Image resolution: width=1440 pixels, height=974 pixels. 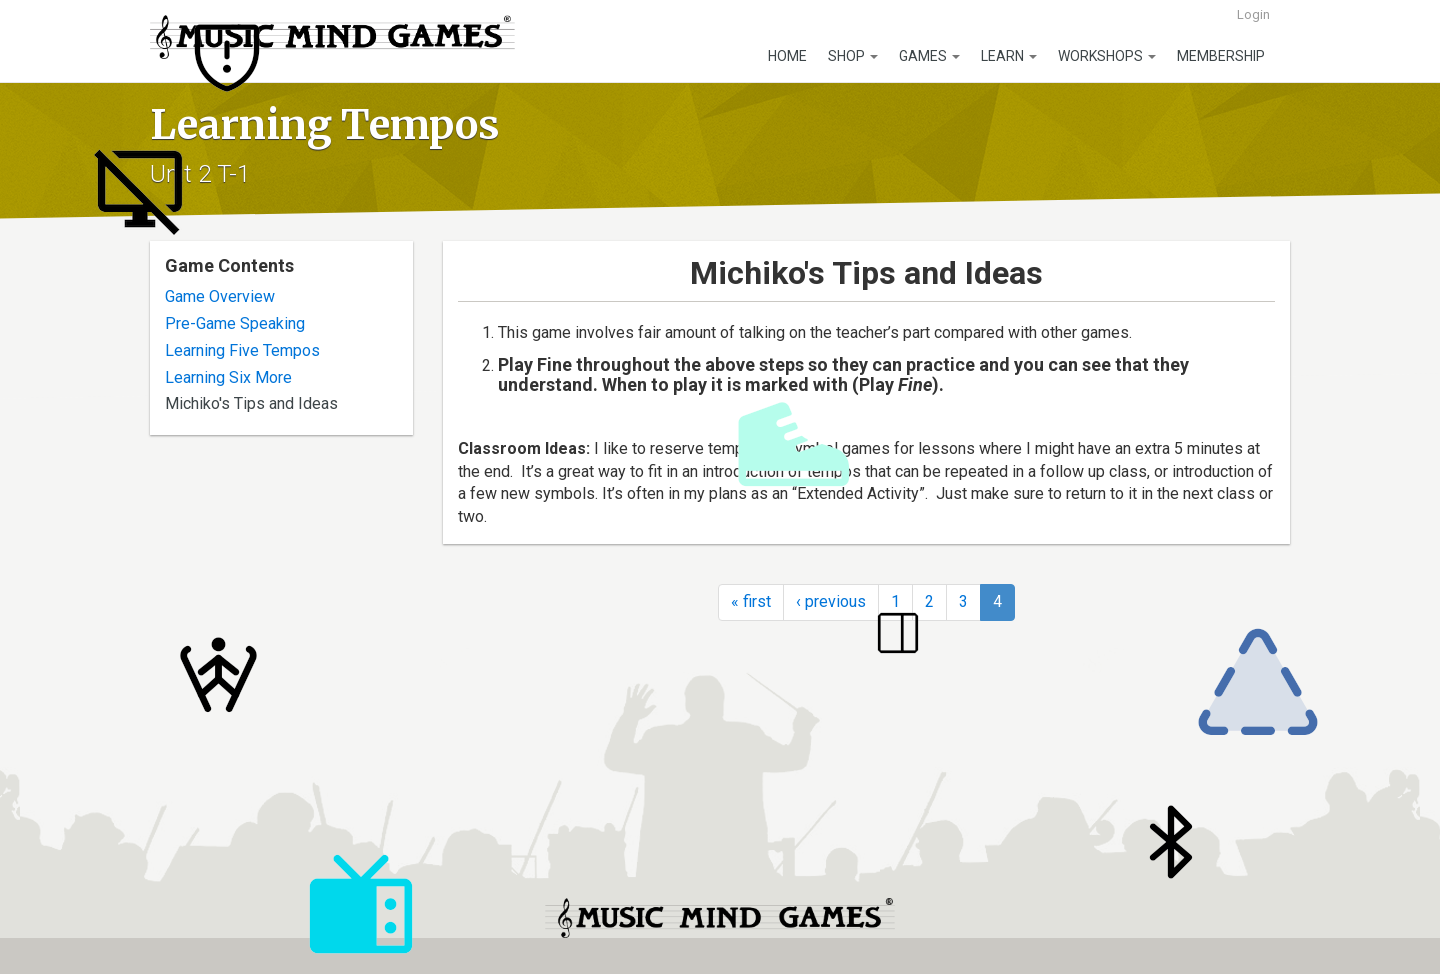 What do you see at coordinates (1258, 684) in the screenshot?
I see `indicates a draft or incomplete state` at bounding box center [1258, 684].